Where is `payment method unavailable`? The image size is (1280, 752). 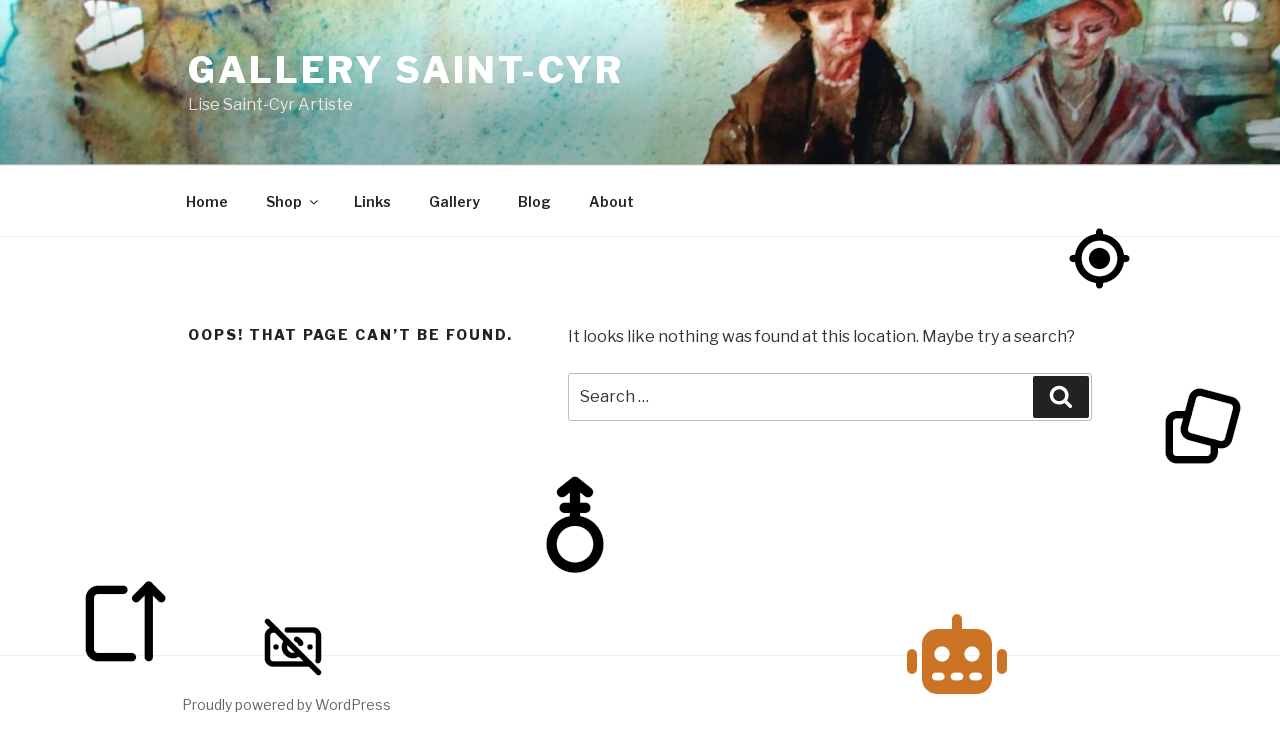
payment method unavailable is located at coordinates (293, 647).